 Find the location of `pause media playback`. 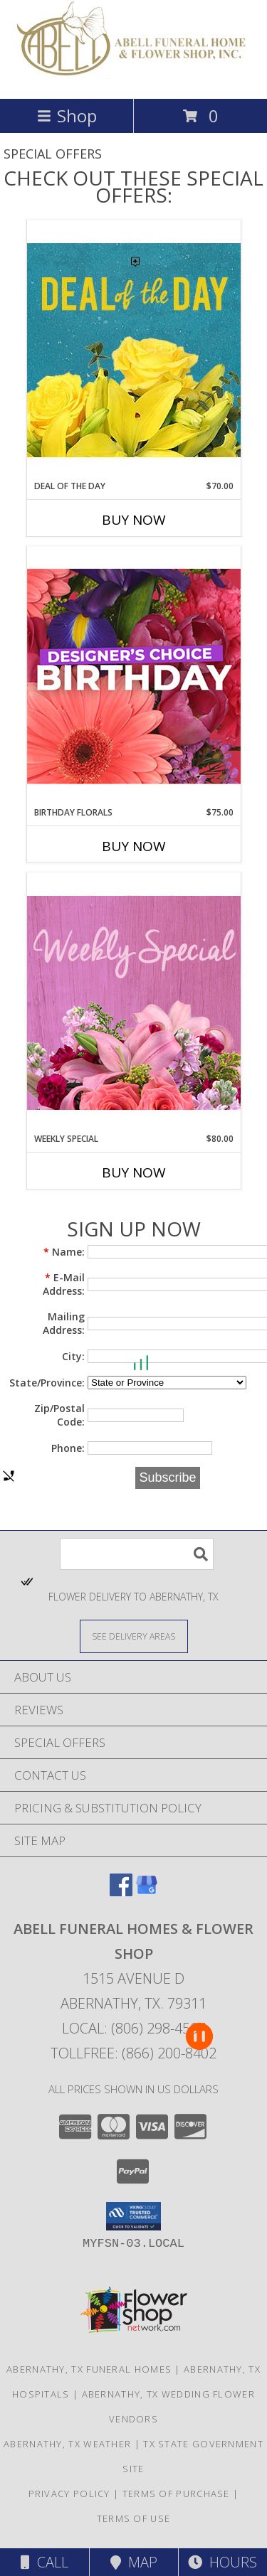

pause media playback is located at coordinates (199, 2036).